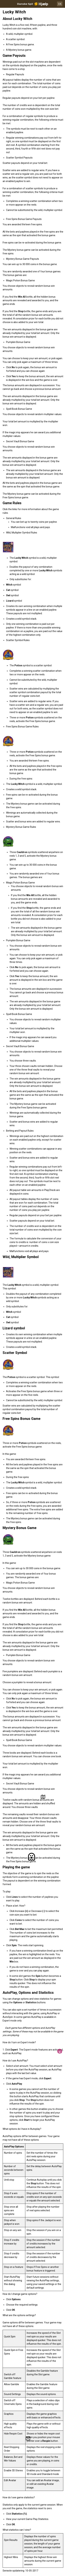  I want to click on view map or navigation, so click(43, 1797).